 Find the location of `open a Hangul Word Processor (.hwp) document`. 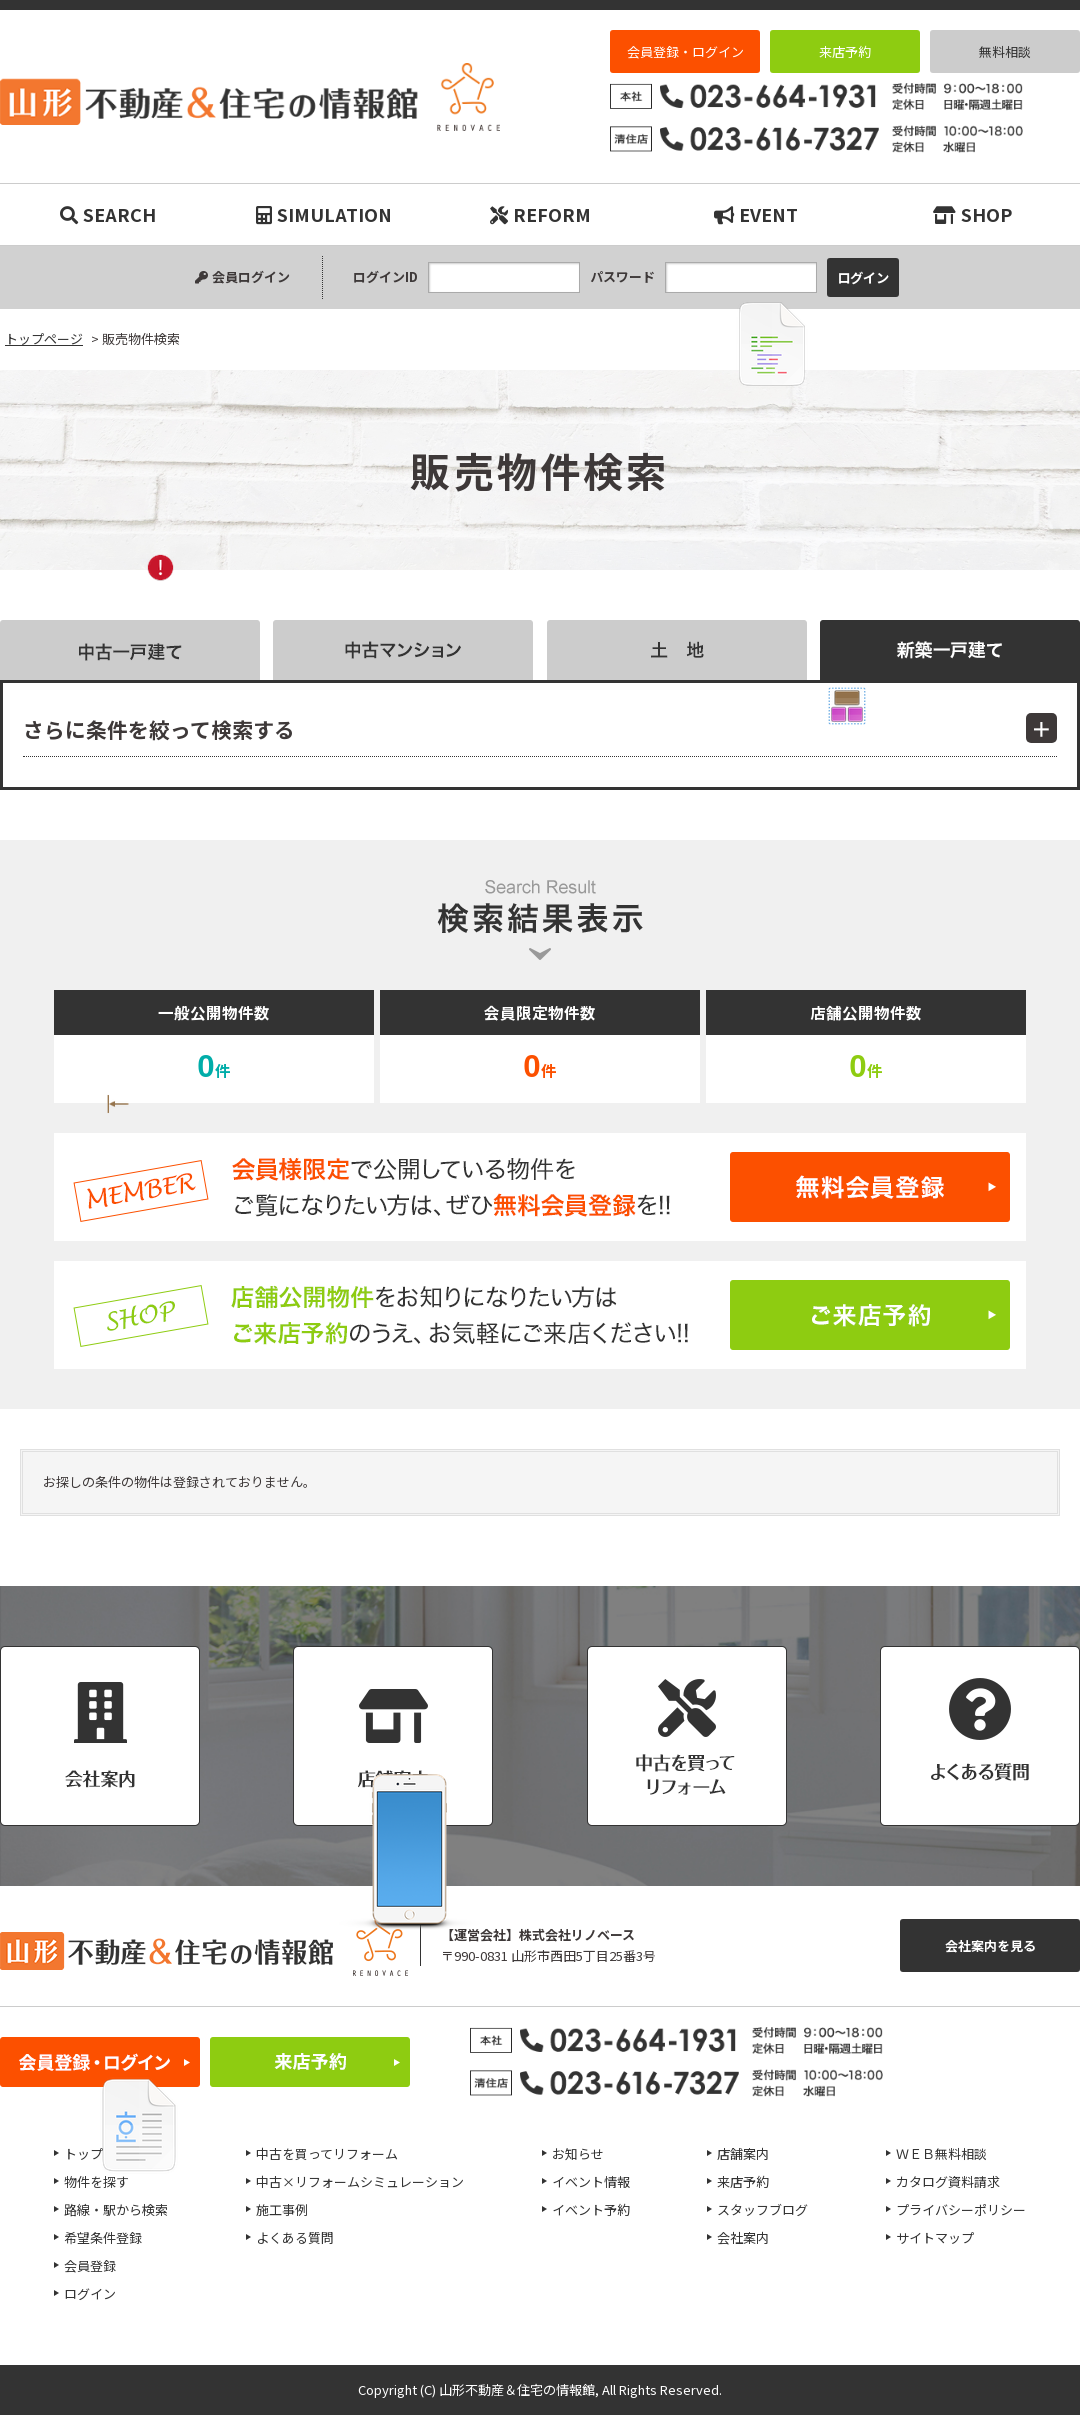

open a Hangul Word Processor (.hwp) document is located at coordinates (139, 2125).